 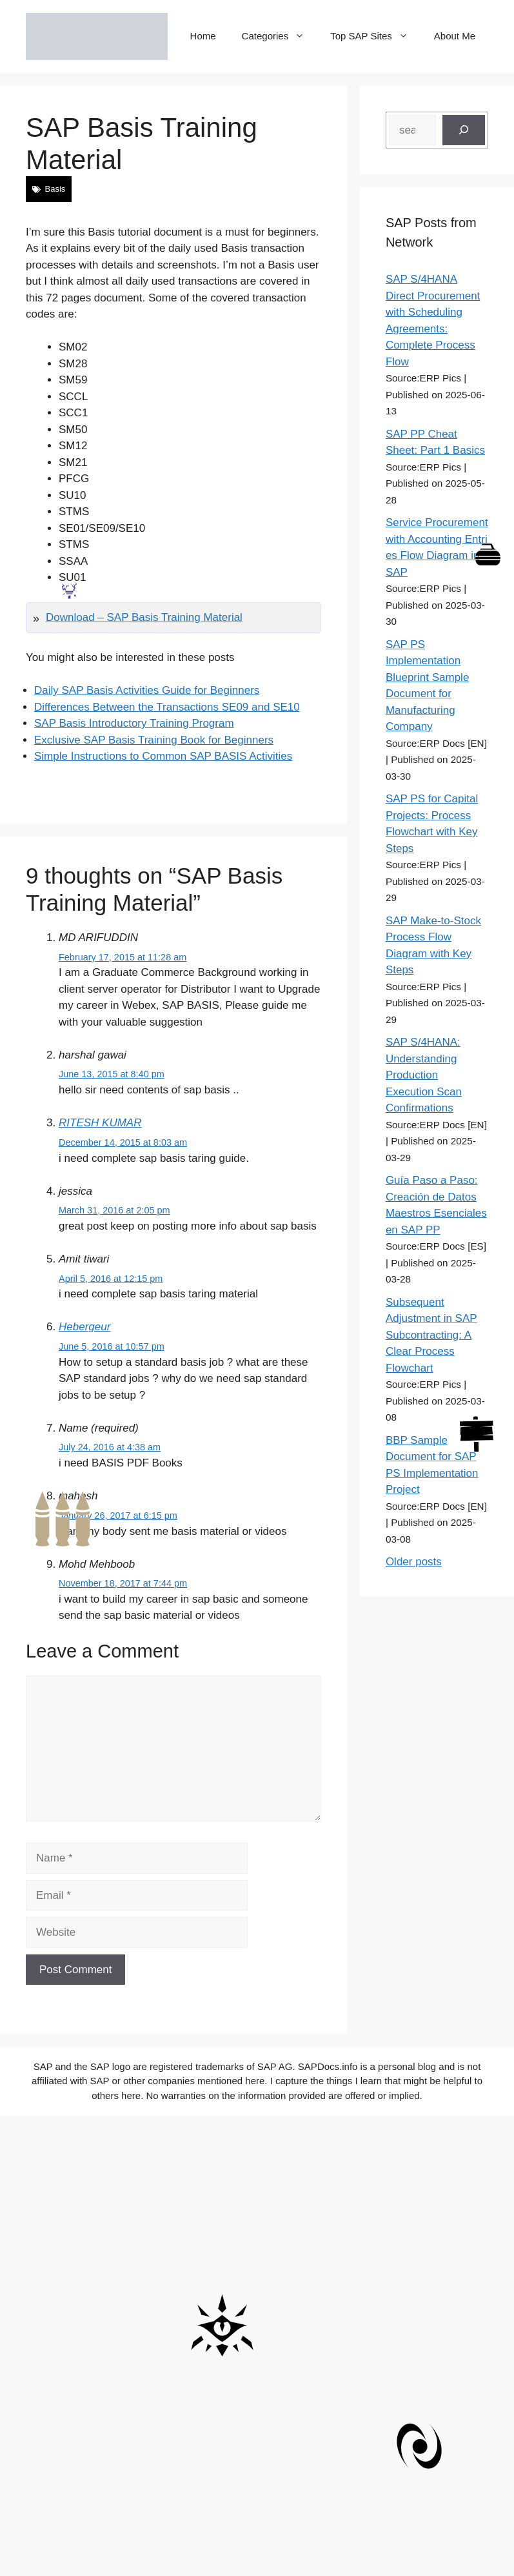 I want to click on activate focus or concentration mode, so click(x=419, y=2446).